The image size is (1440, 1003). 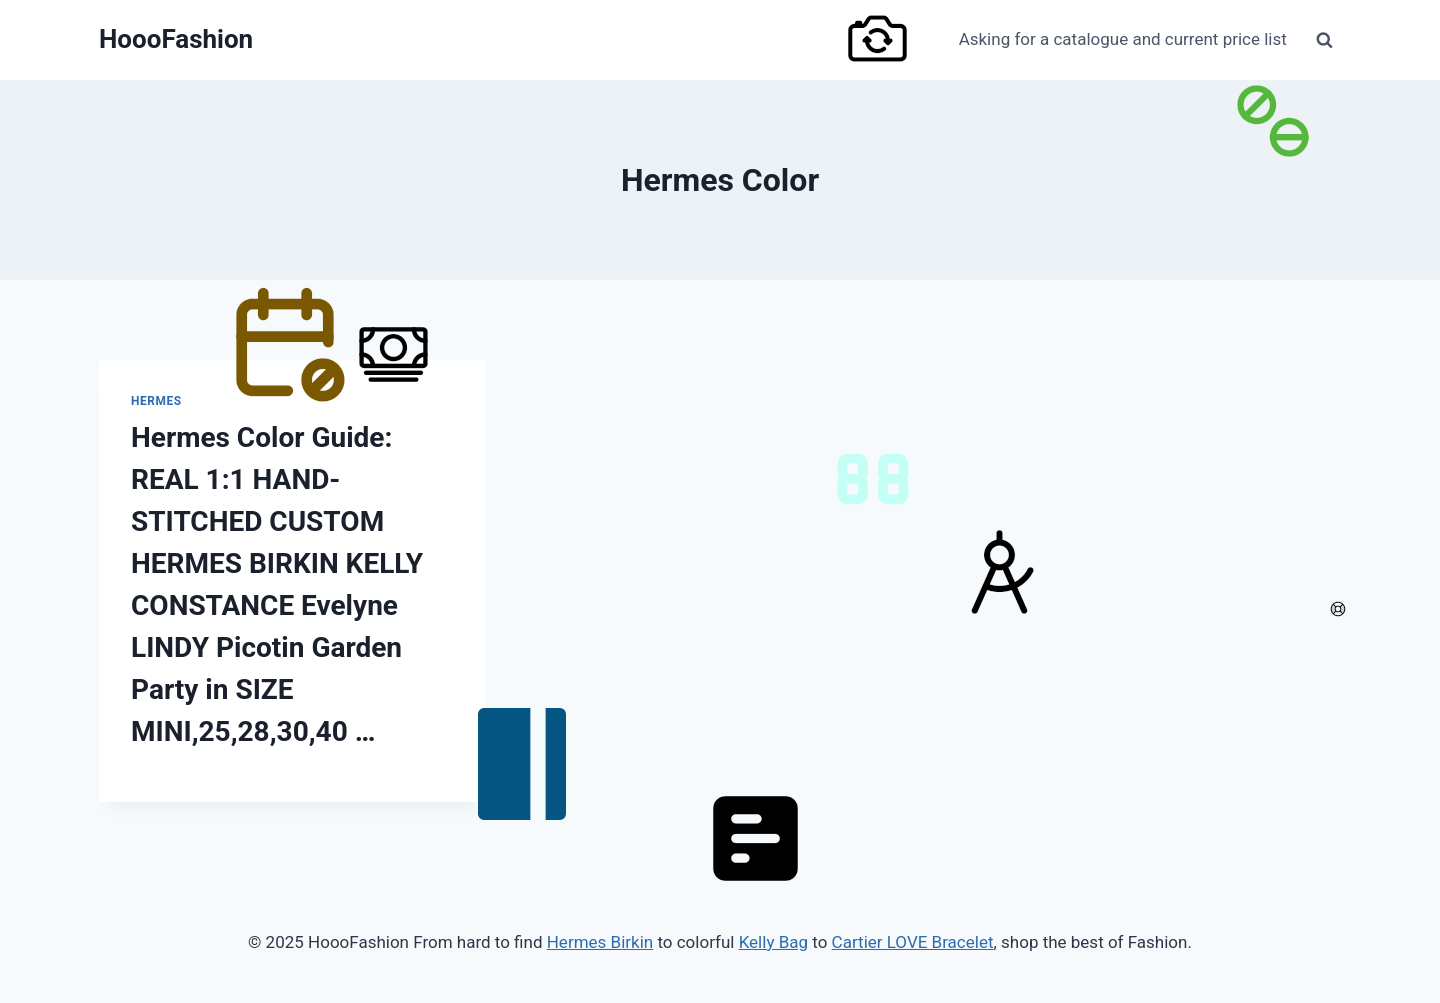 I want to click on open your journal or diary, so click(x=522, y=764).